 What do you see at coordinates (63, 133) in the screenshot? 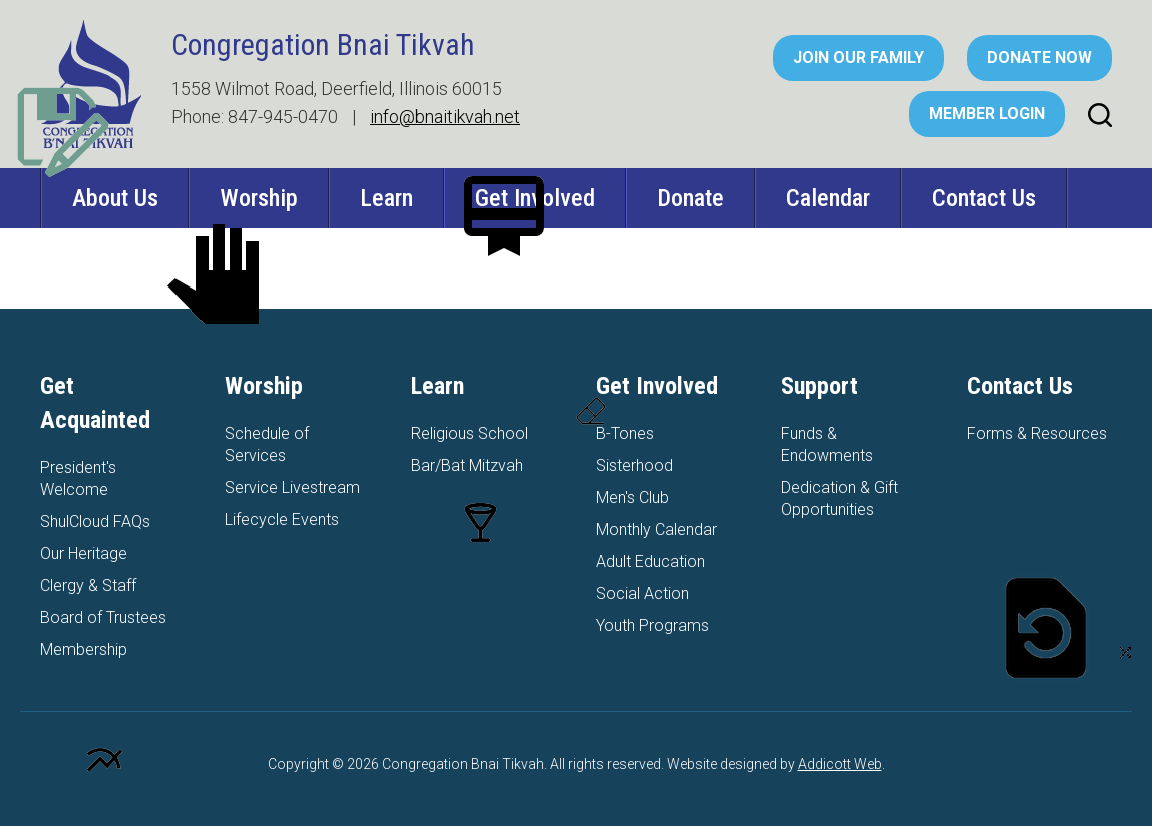
I see `save file with a new name or location` at bounding box center [63, 133].